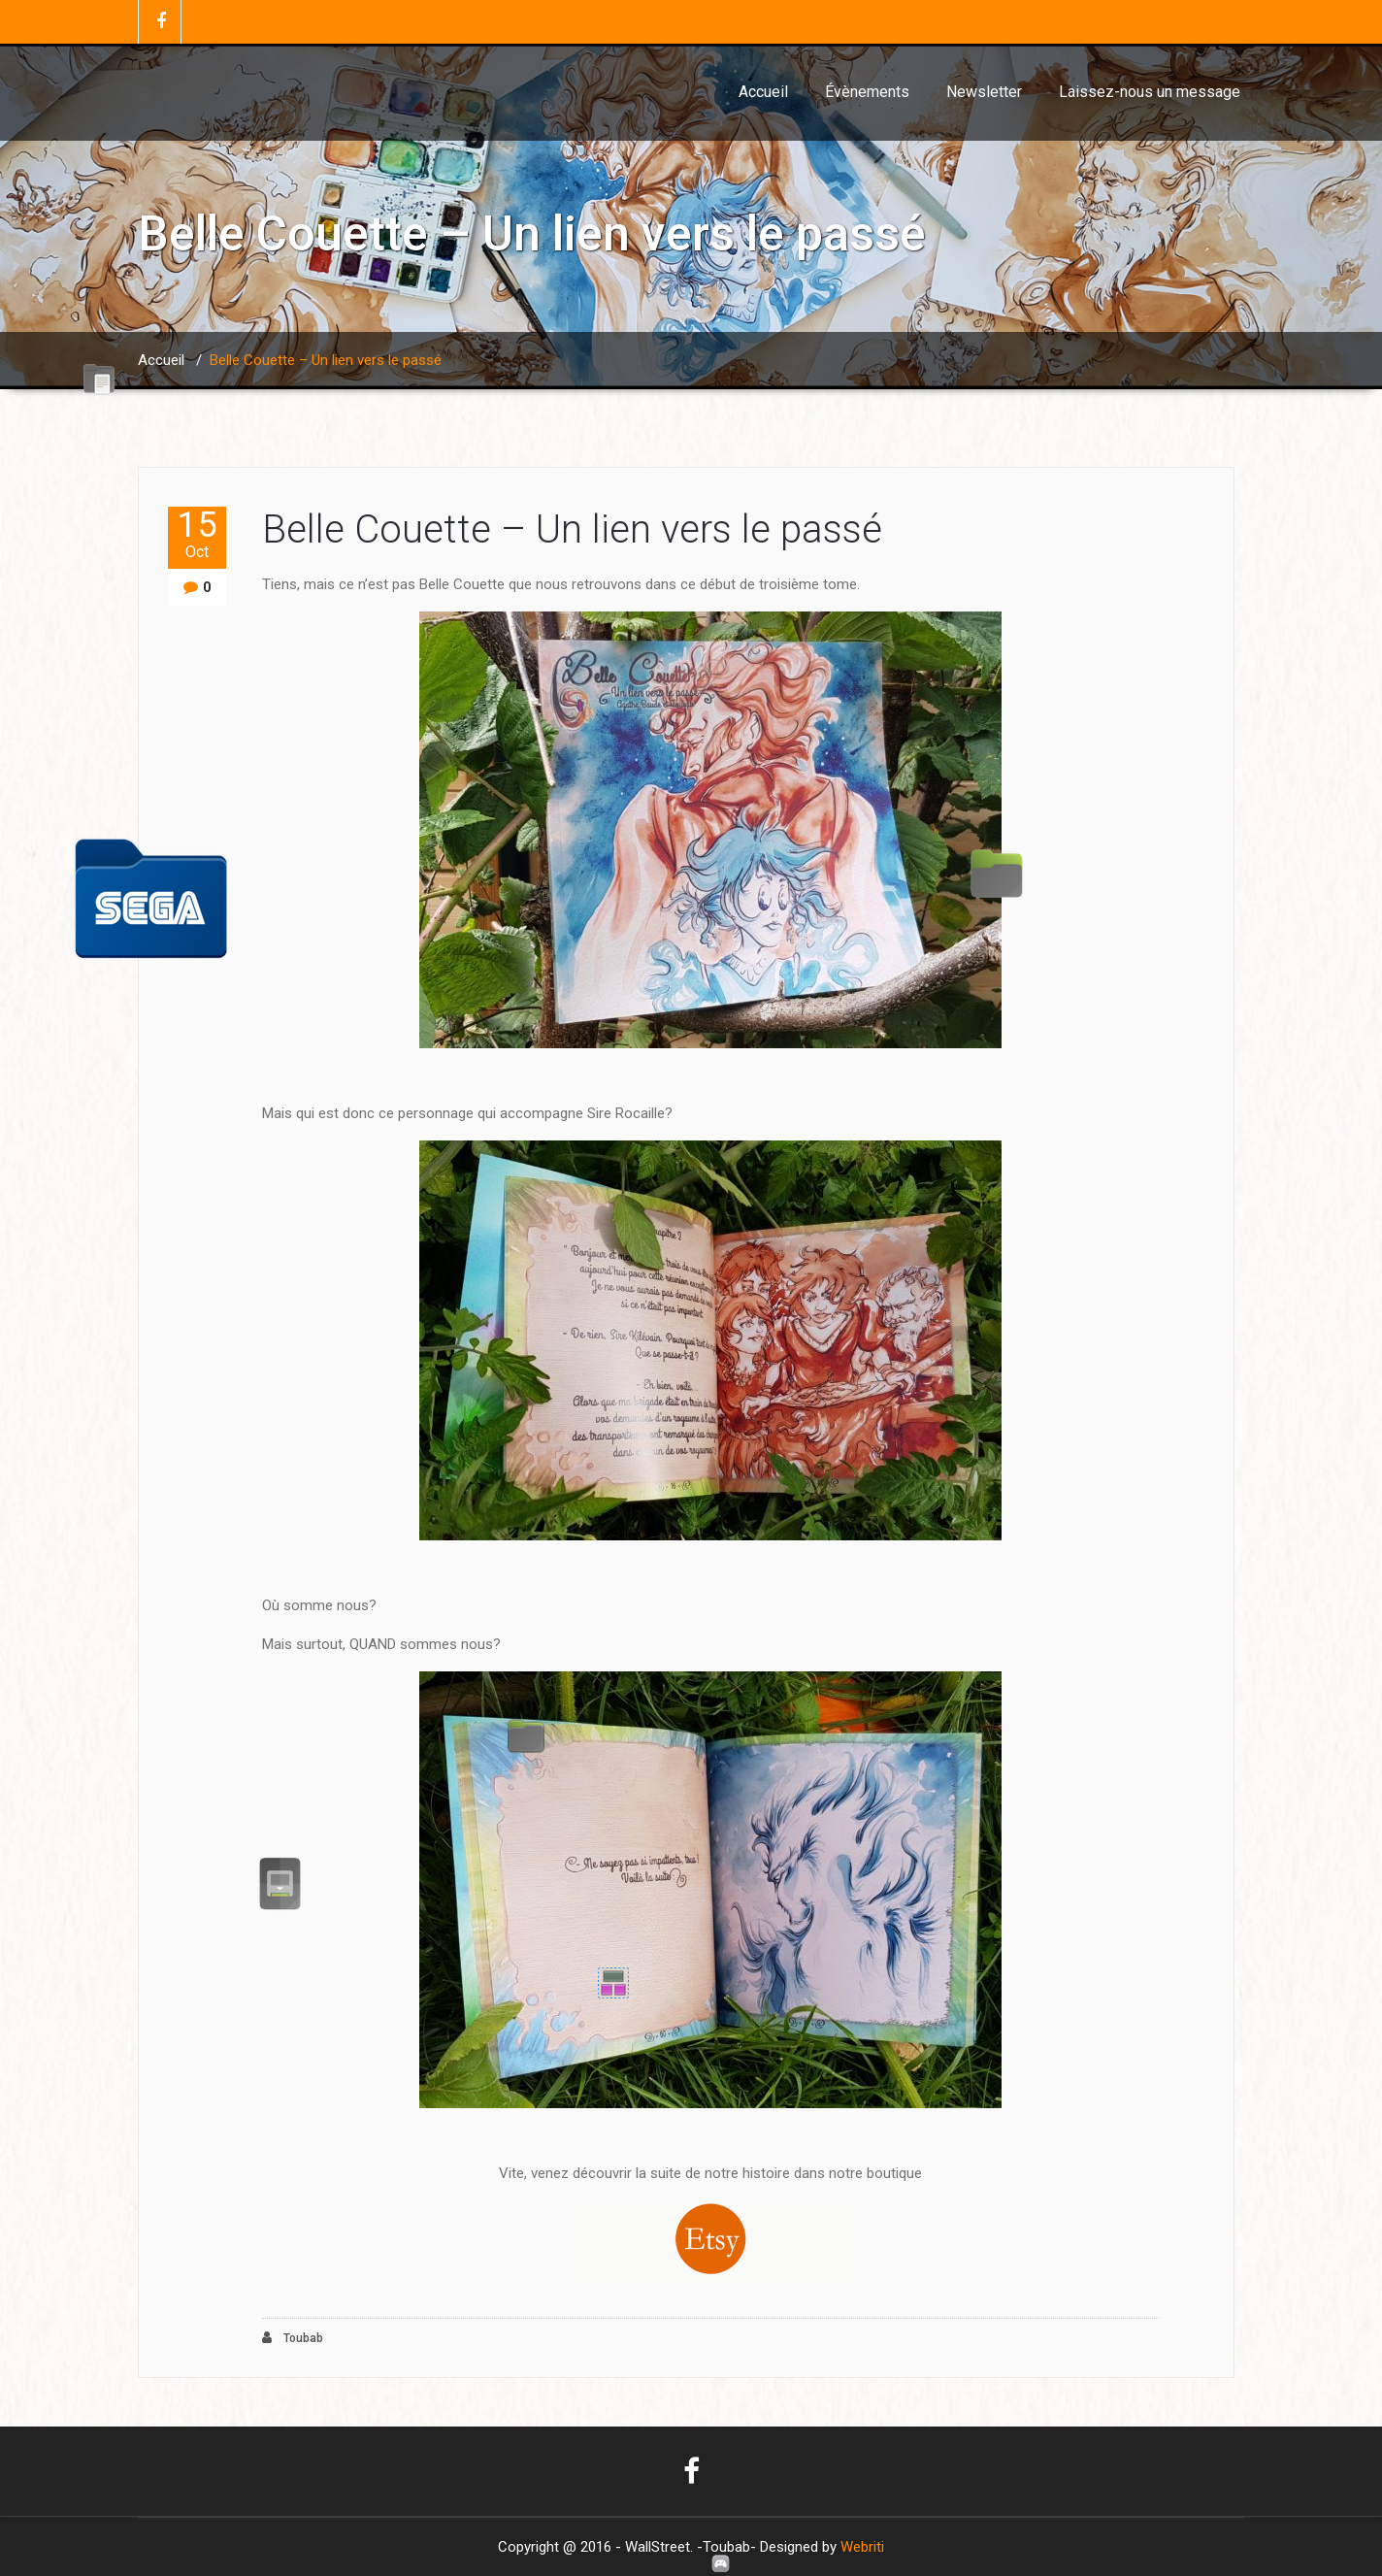 Image resolution: width=1382 pixels, height=2576 pixels. What do you see at coordinates (99, 379) in the screenshot?
I see `open a file or document` at bounding box center [99, 379].